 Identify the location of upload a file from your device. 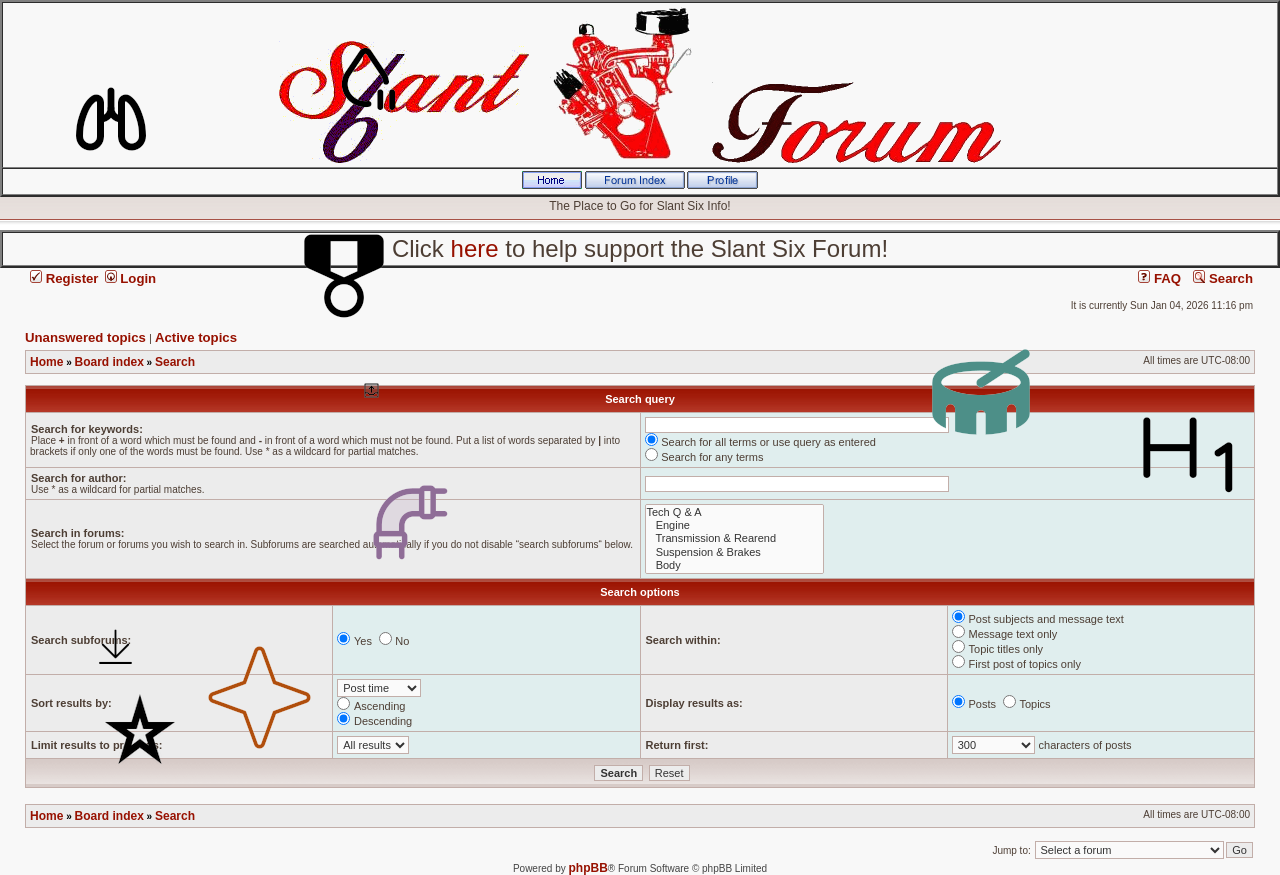
(371, 390).